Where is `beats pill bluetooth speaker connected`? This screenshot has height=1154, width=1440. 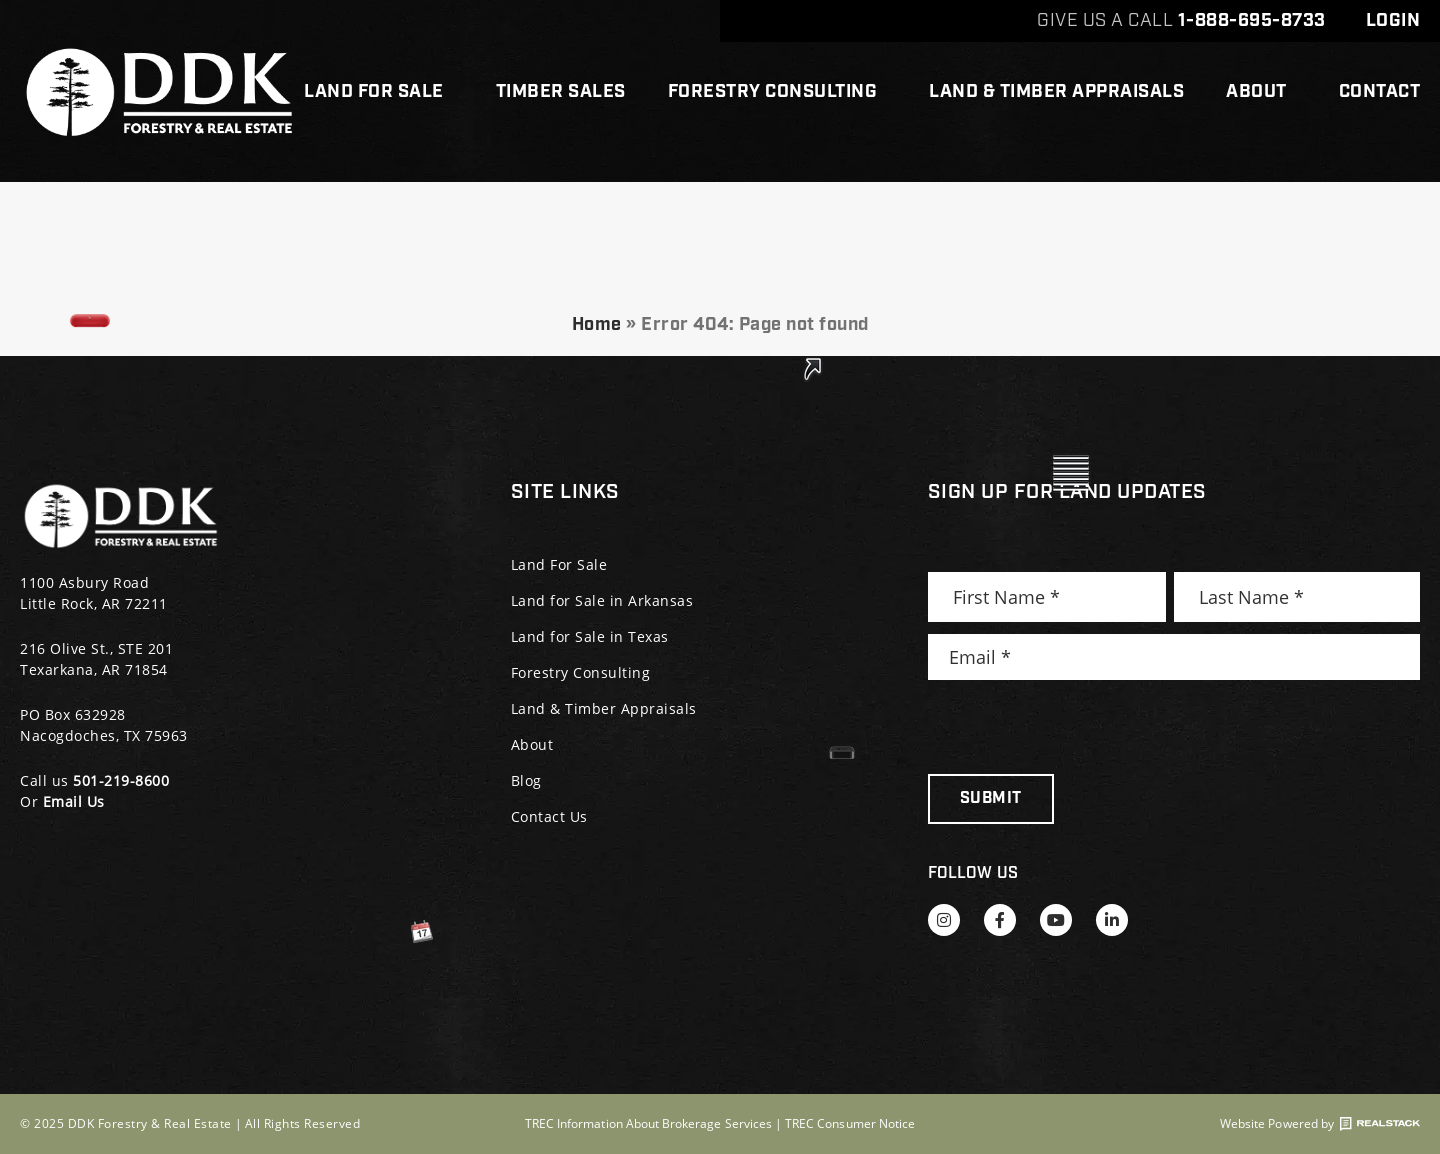 beats pill bluetooth speaker connected is located at coordinates (90, 321).